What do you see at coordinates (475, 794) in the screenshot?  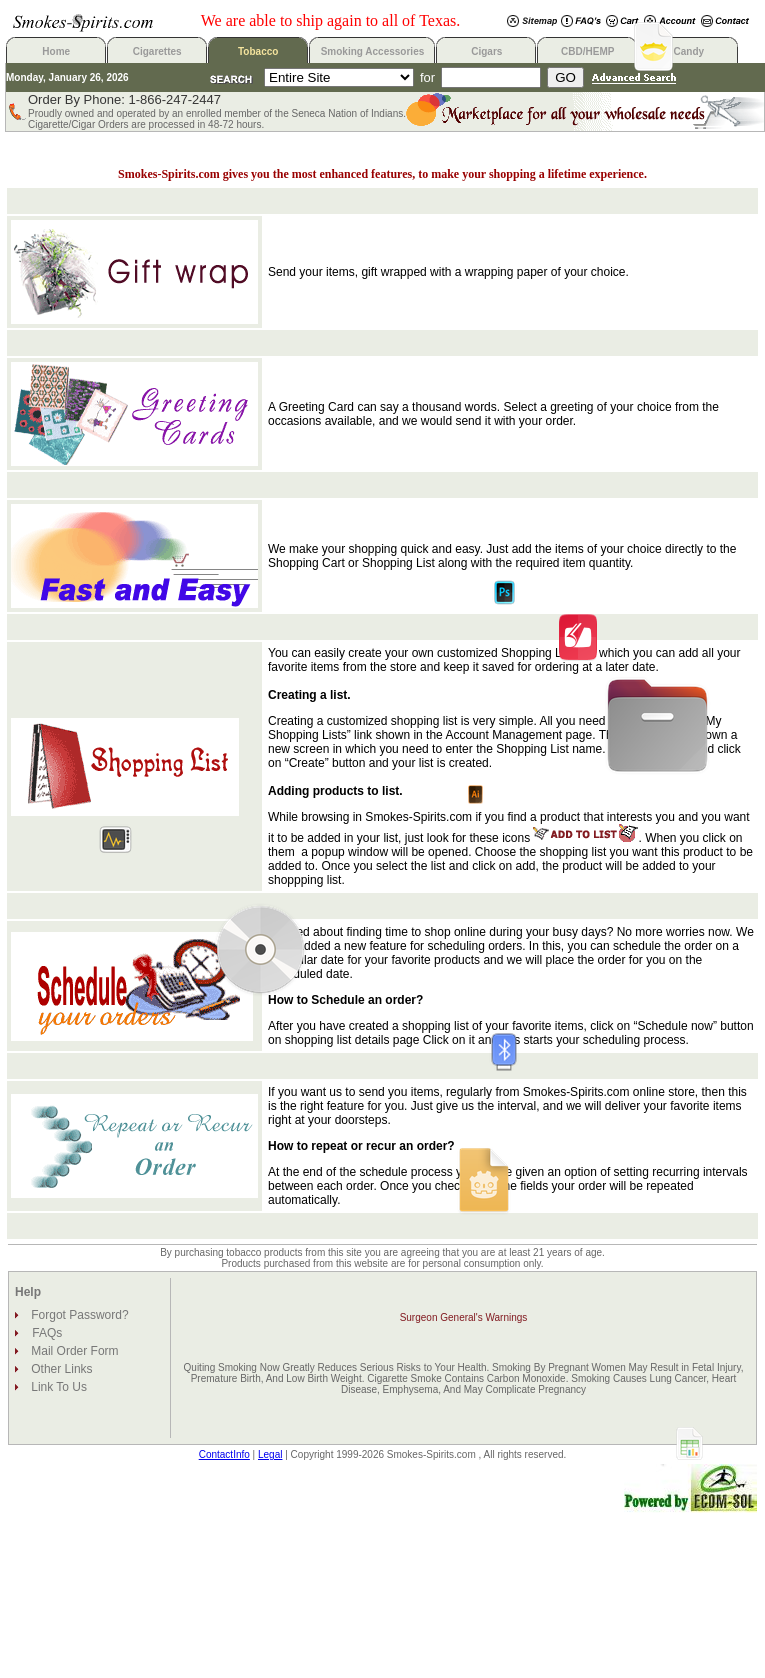 I see `open an Adobe Illustrator file` at bounding box center [475, 794].